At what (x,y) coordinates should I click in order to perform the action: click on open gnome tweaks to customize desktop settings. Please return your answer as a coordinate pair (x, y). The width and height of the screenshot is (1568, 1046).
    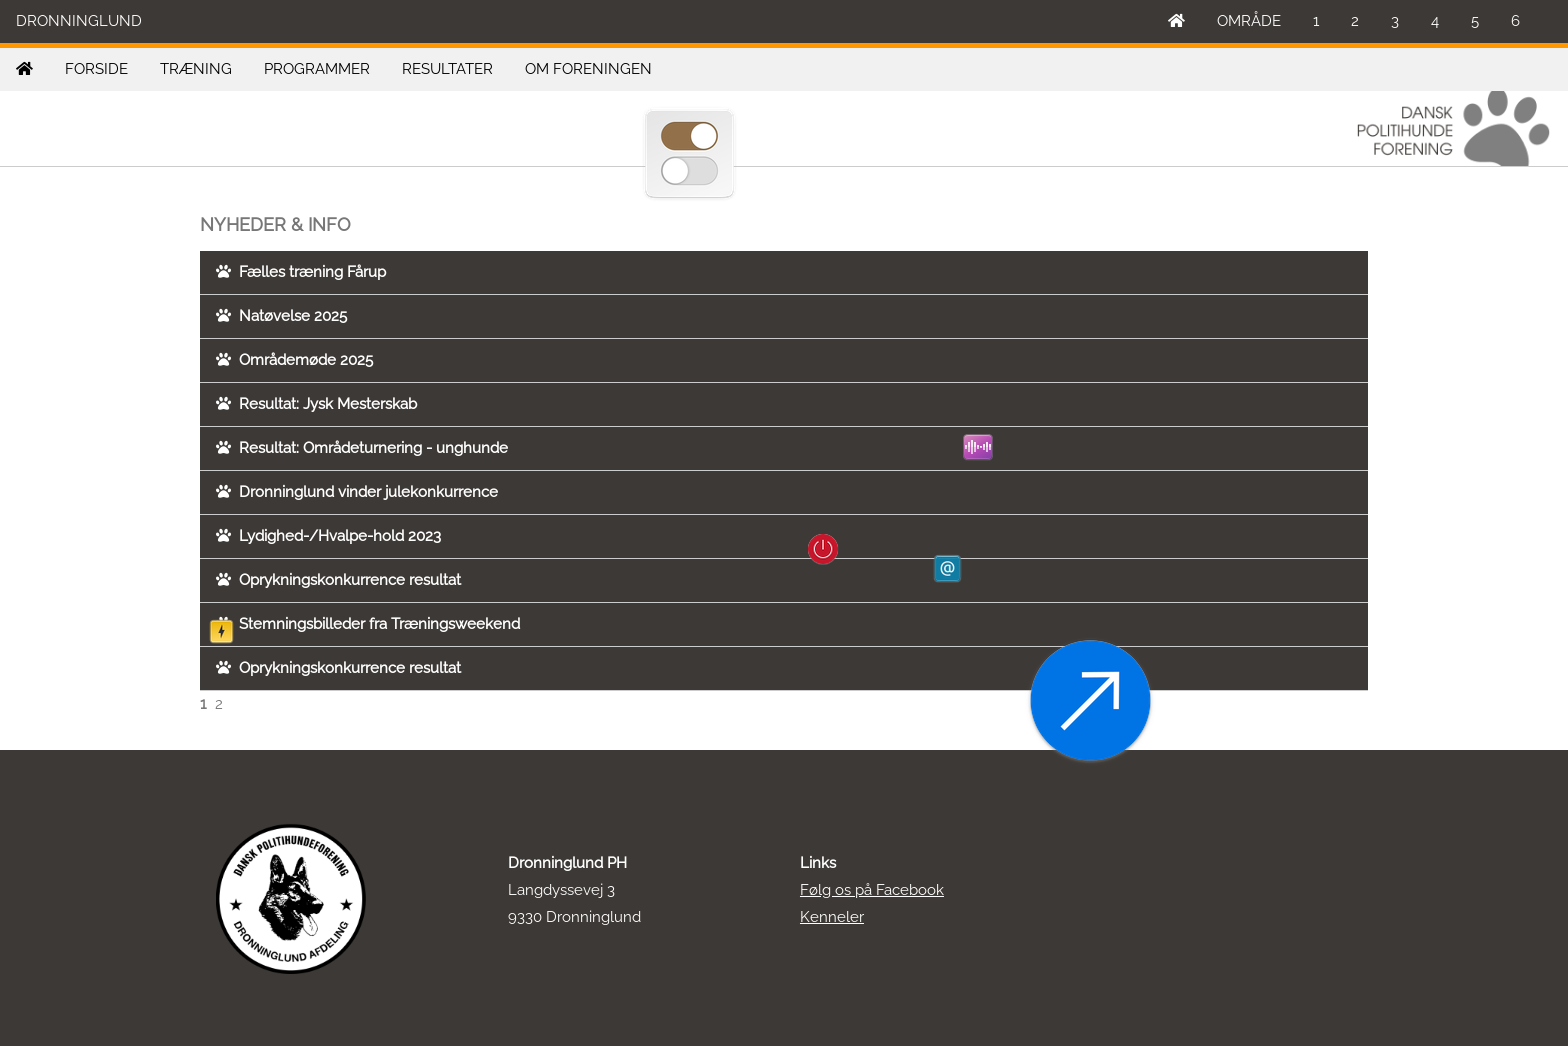
    Looking at the image, I should click on (689, 153).